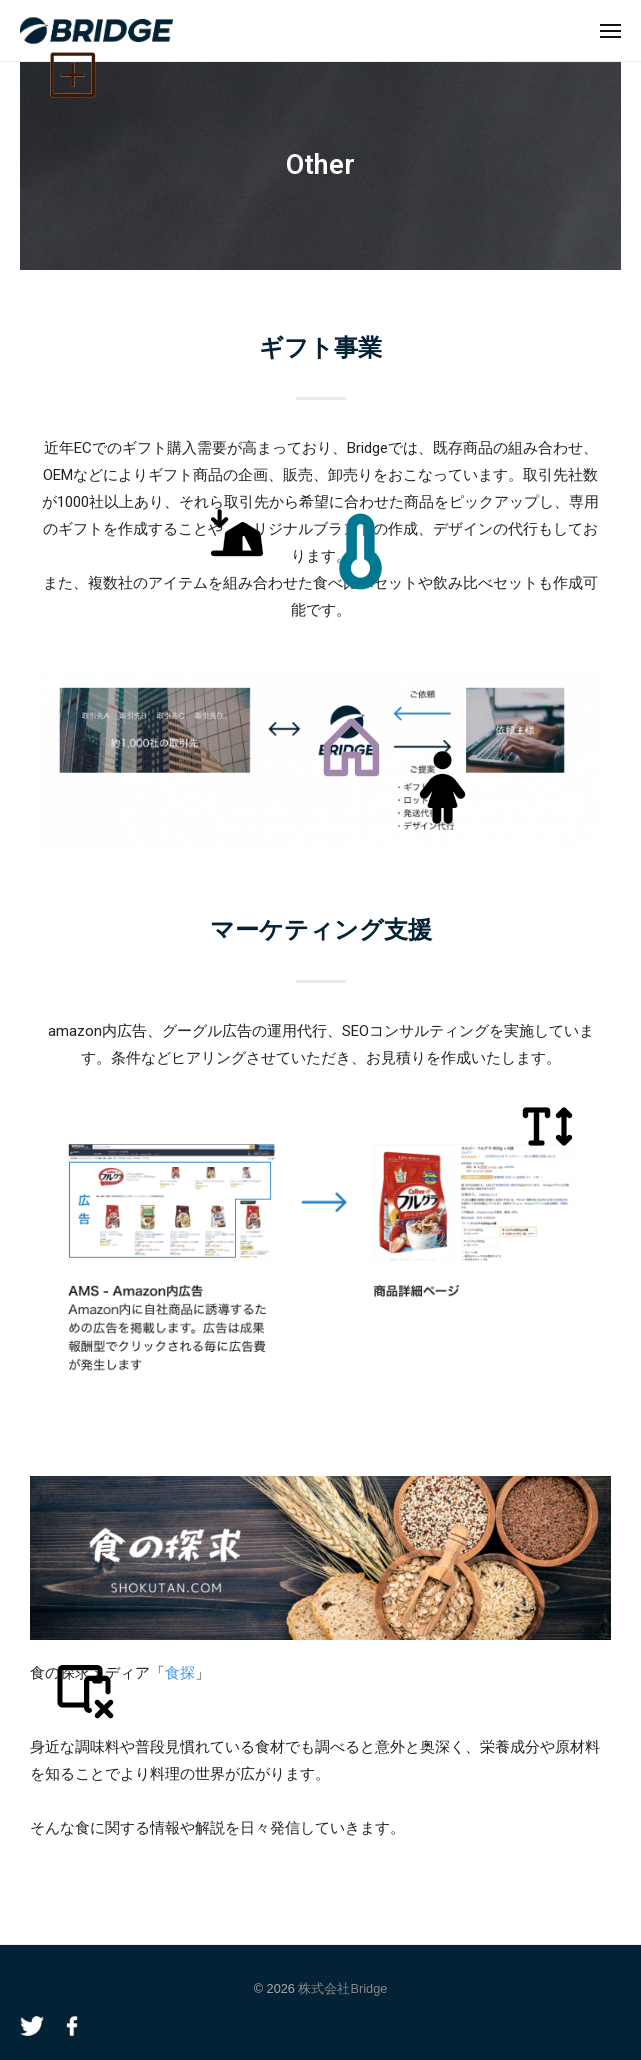  Describe the element at coordinates (547, 1126) in the screenshot. I see `adjust text height or line spacing` at that location.